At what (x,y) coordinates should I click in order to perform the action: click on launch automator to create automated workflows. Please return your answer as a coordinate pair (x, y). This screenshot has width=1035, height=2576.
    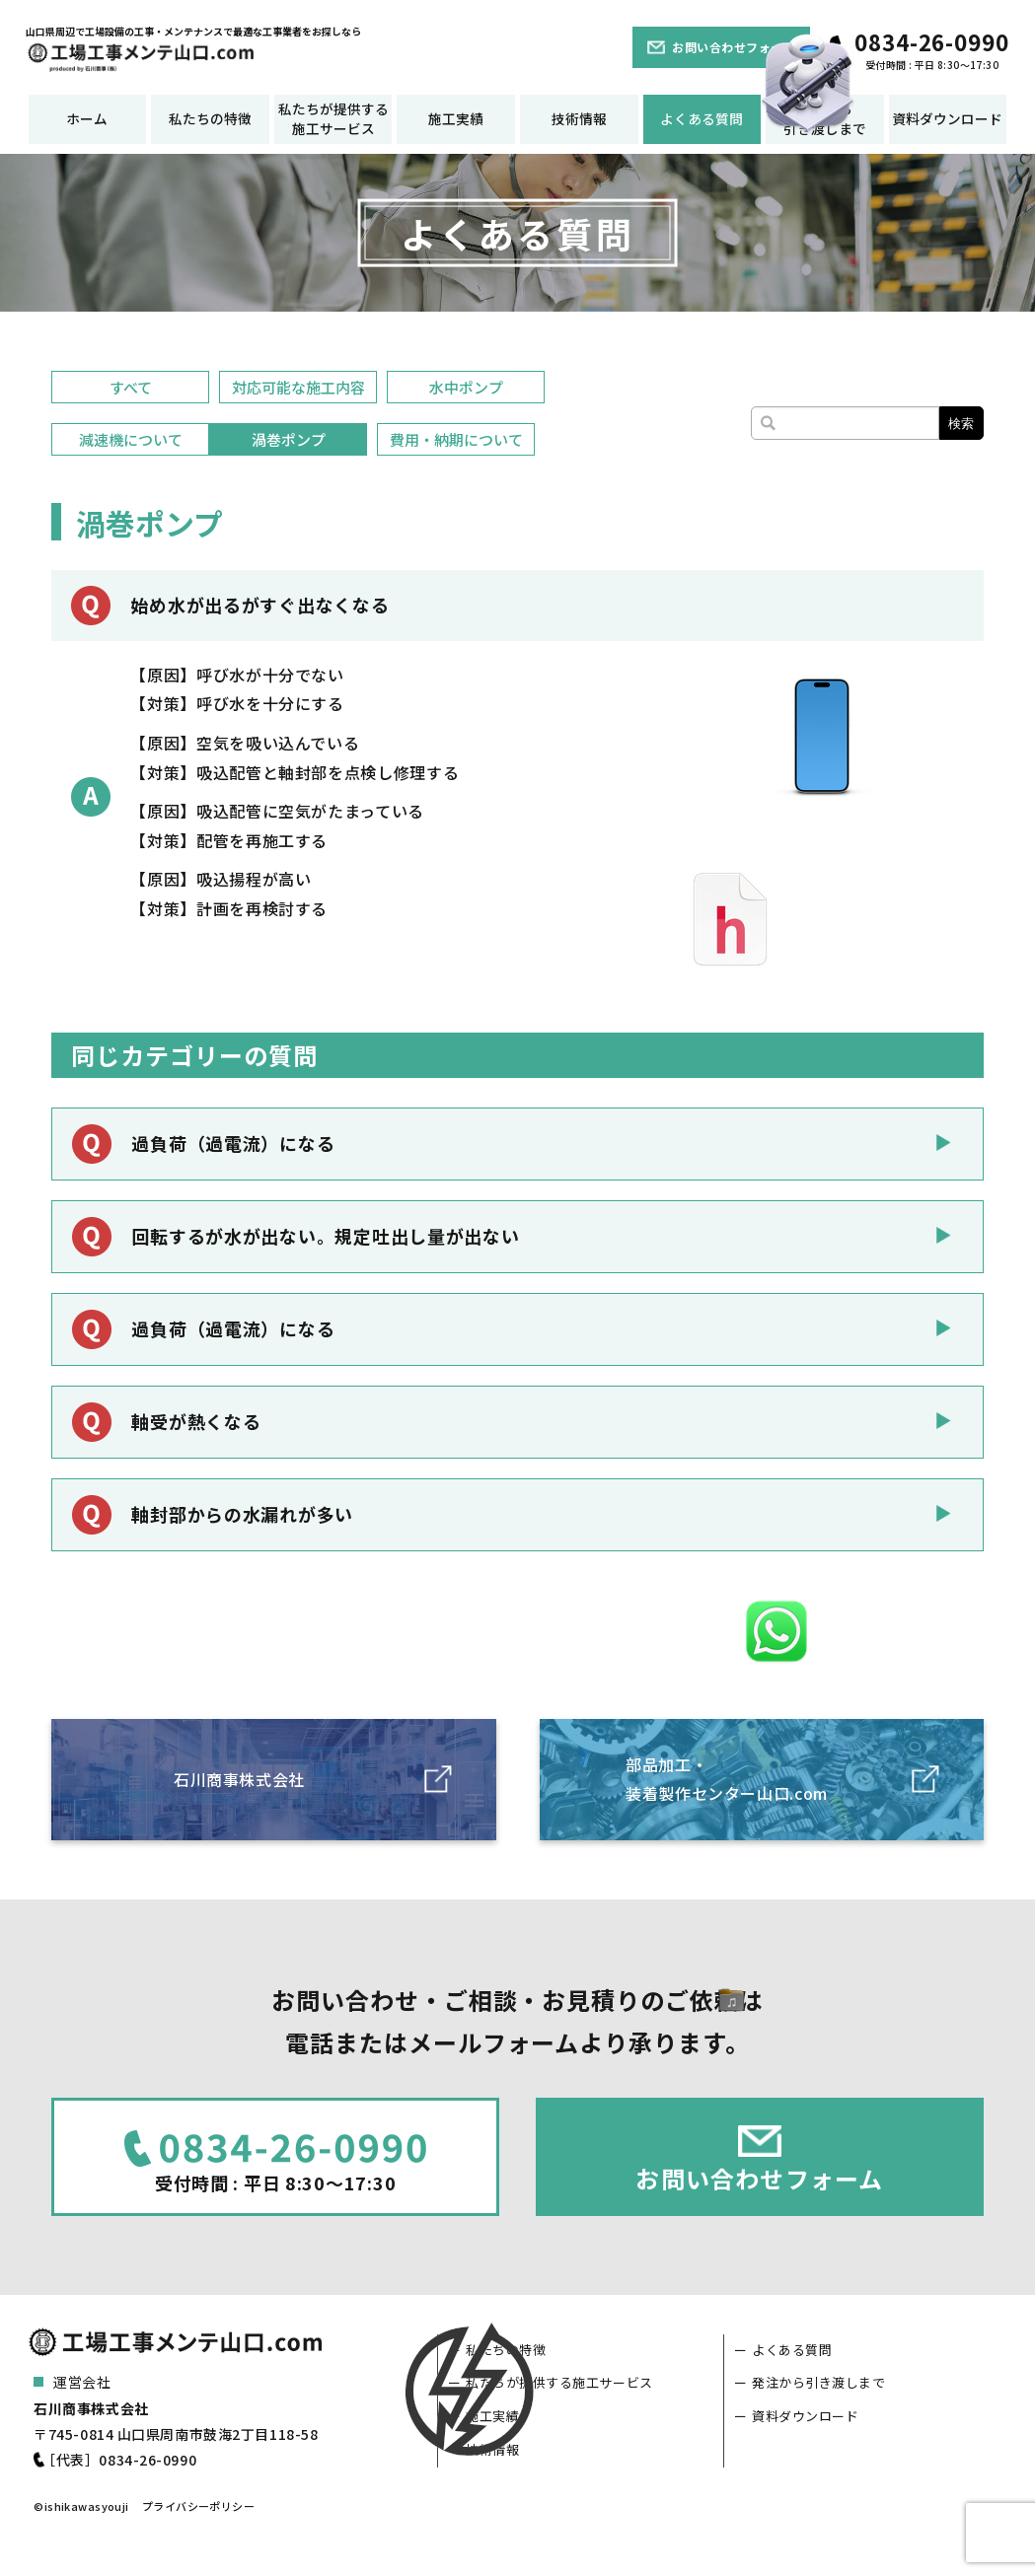
    Looking at the image, I should click on (807, 84).